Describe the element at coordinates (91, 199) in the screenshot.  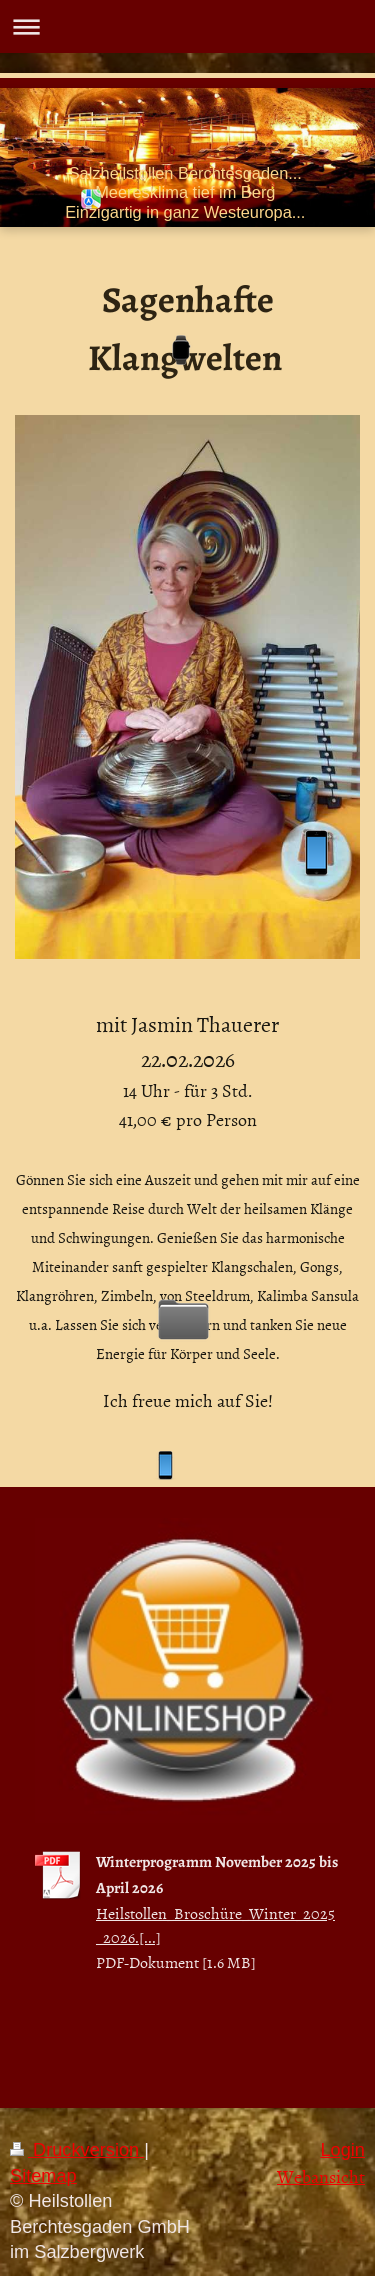
I see `open apple maps application` at that location.